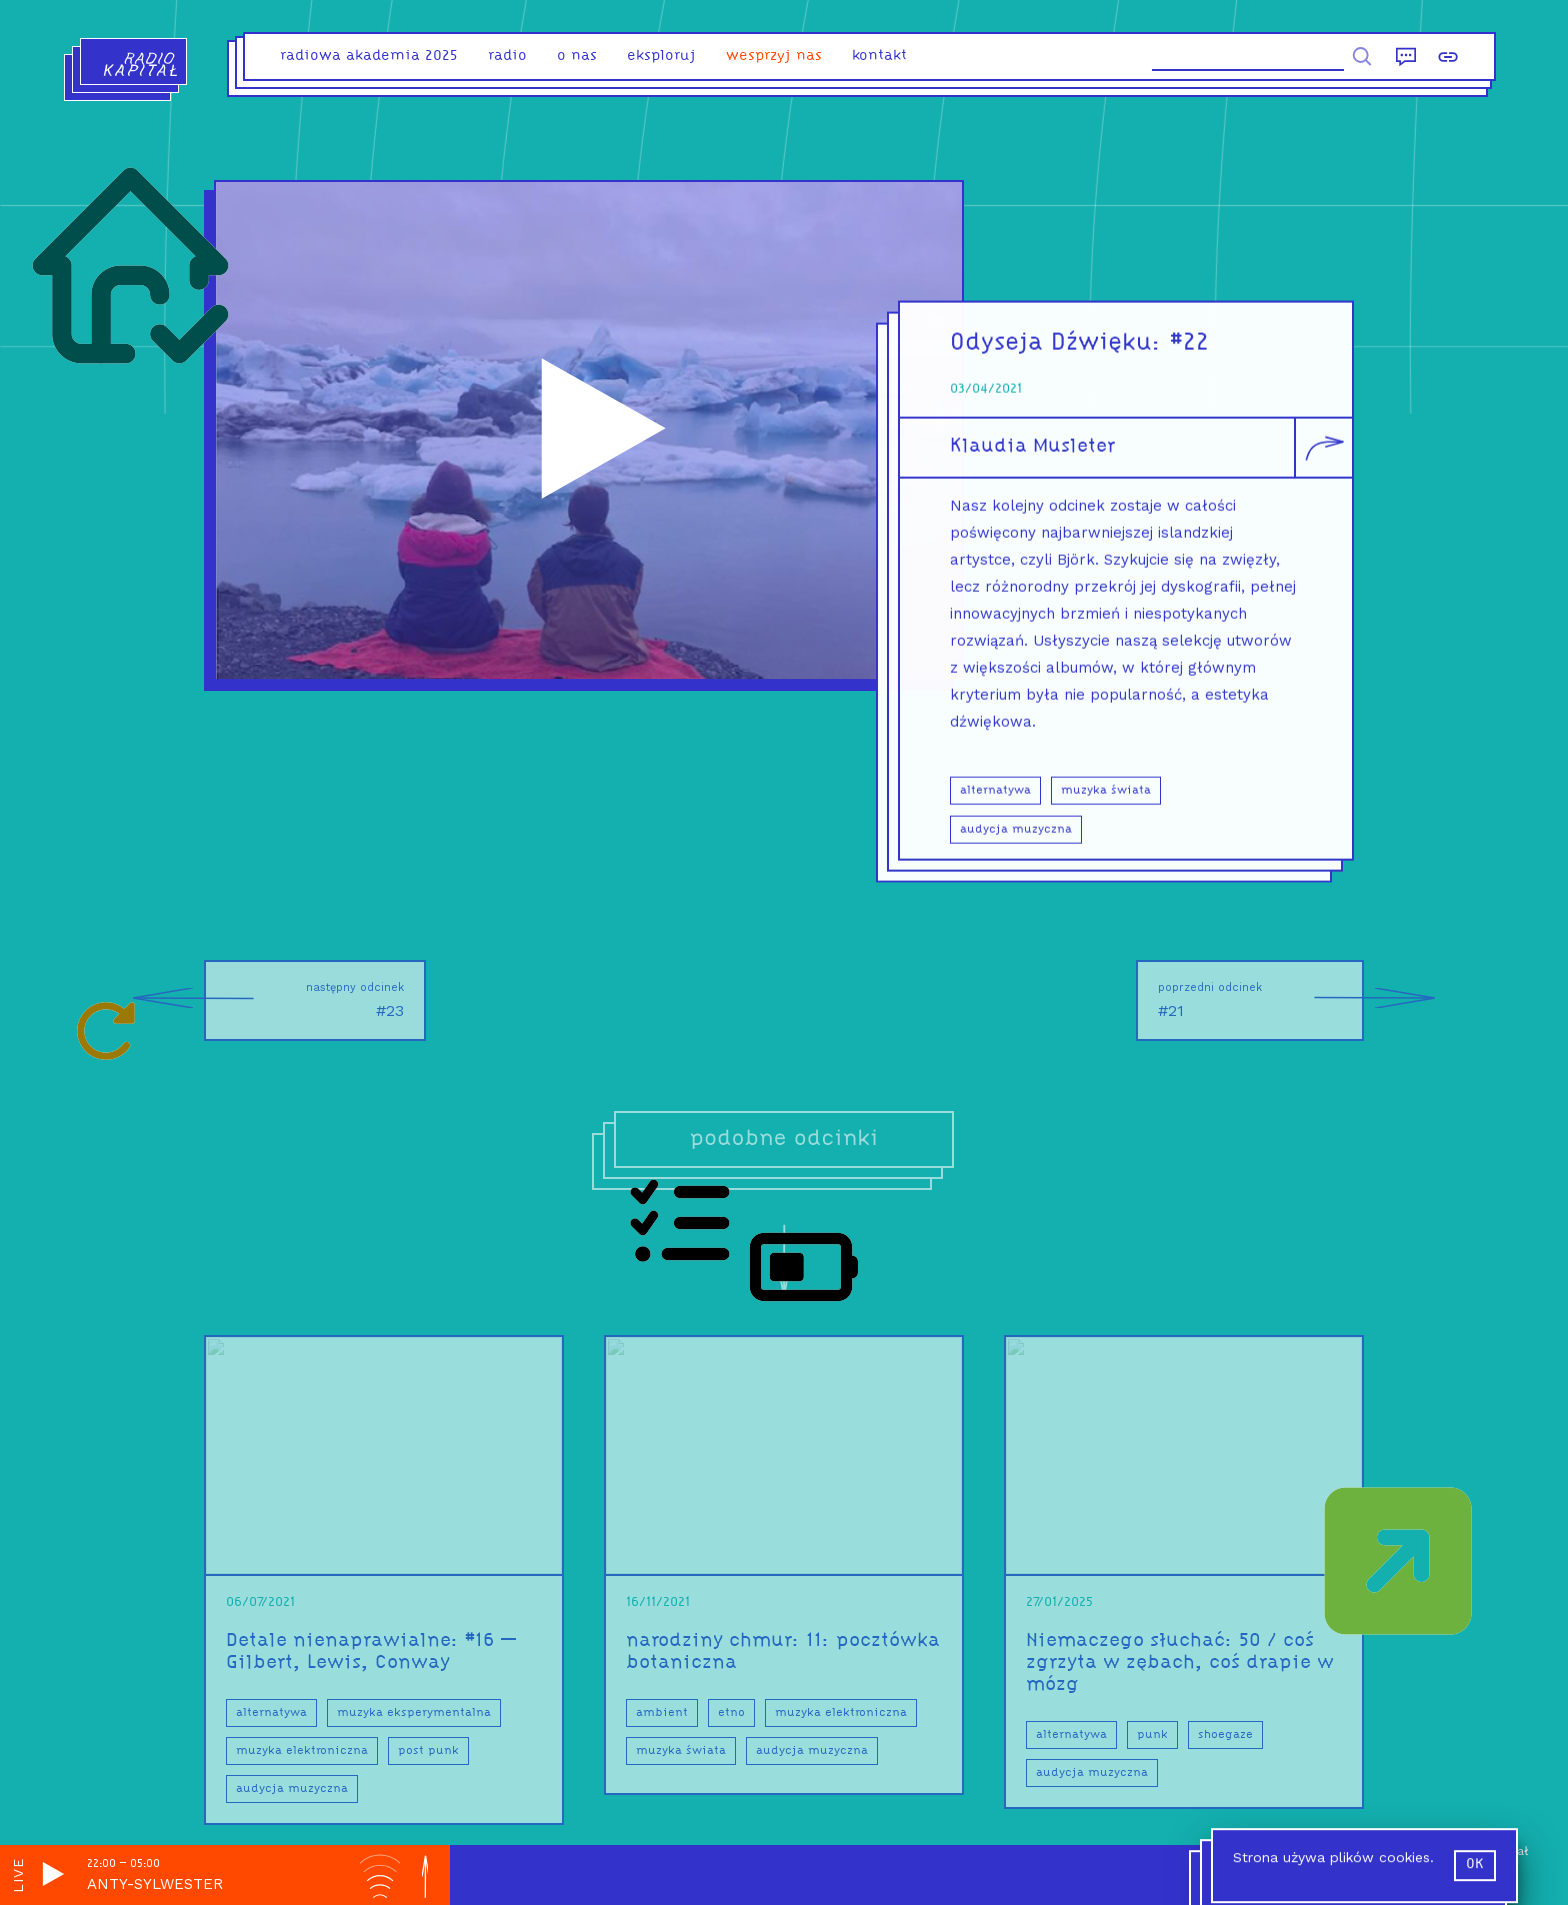 Image resolution: width=1568 pixels, height=1905 pixels. Describe the element at coordinates (106, 1031) in the screenshot. I see `redo the last action` at that location.